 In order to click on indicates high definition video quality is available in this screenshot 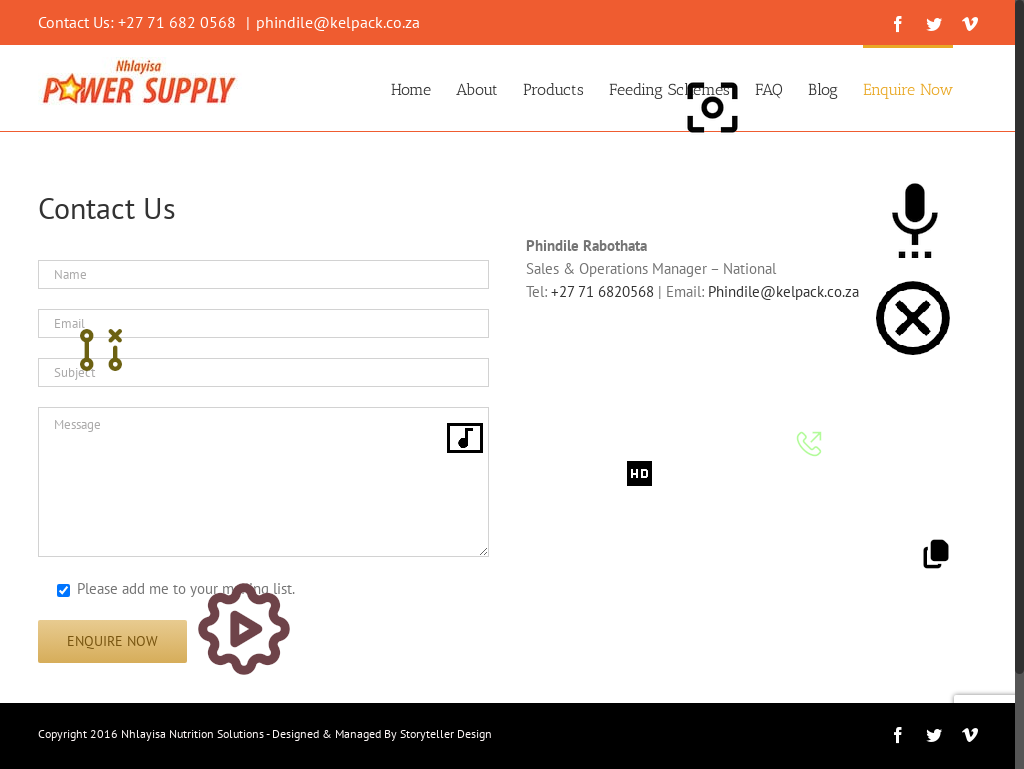, I will do `click(639, 473)`.